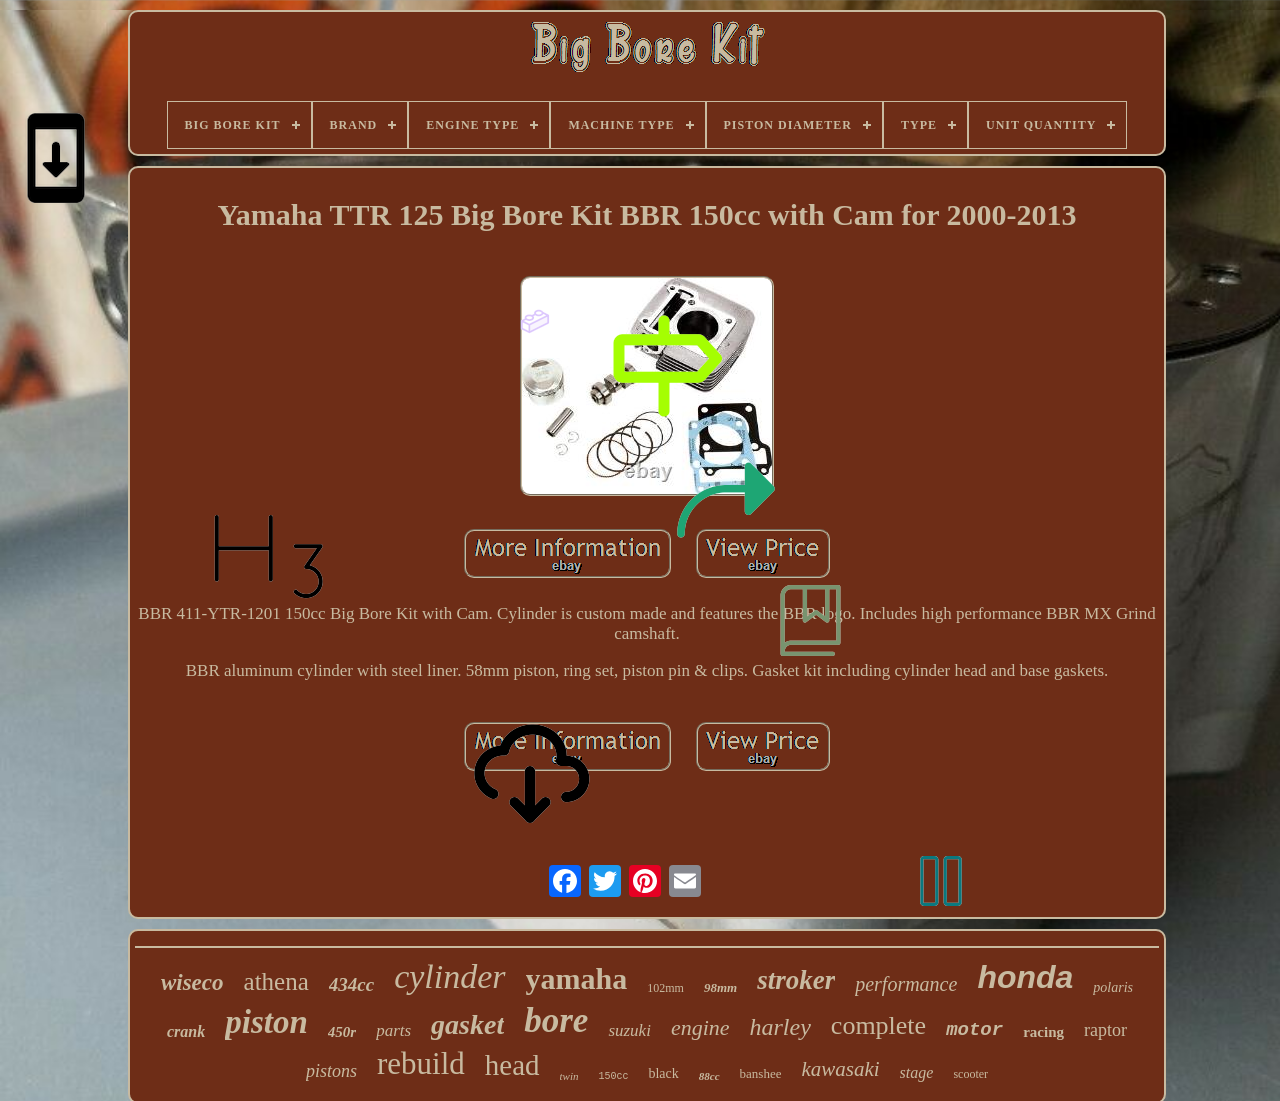  Describe the element at coordinates (810, 620) in the screenshot. I see `access your bookmarked reading material` at that location.